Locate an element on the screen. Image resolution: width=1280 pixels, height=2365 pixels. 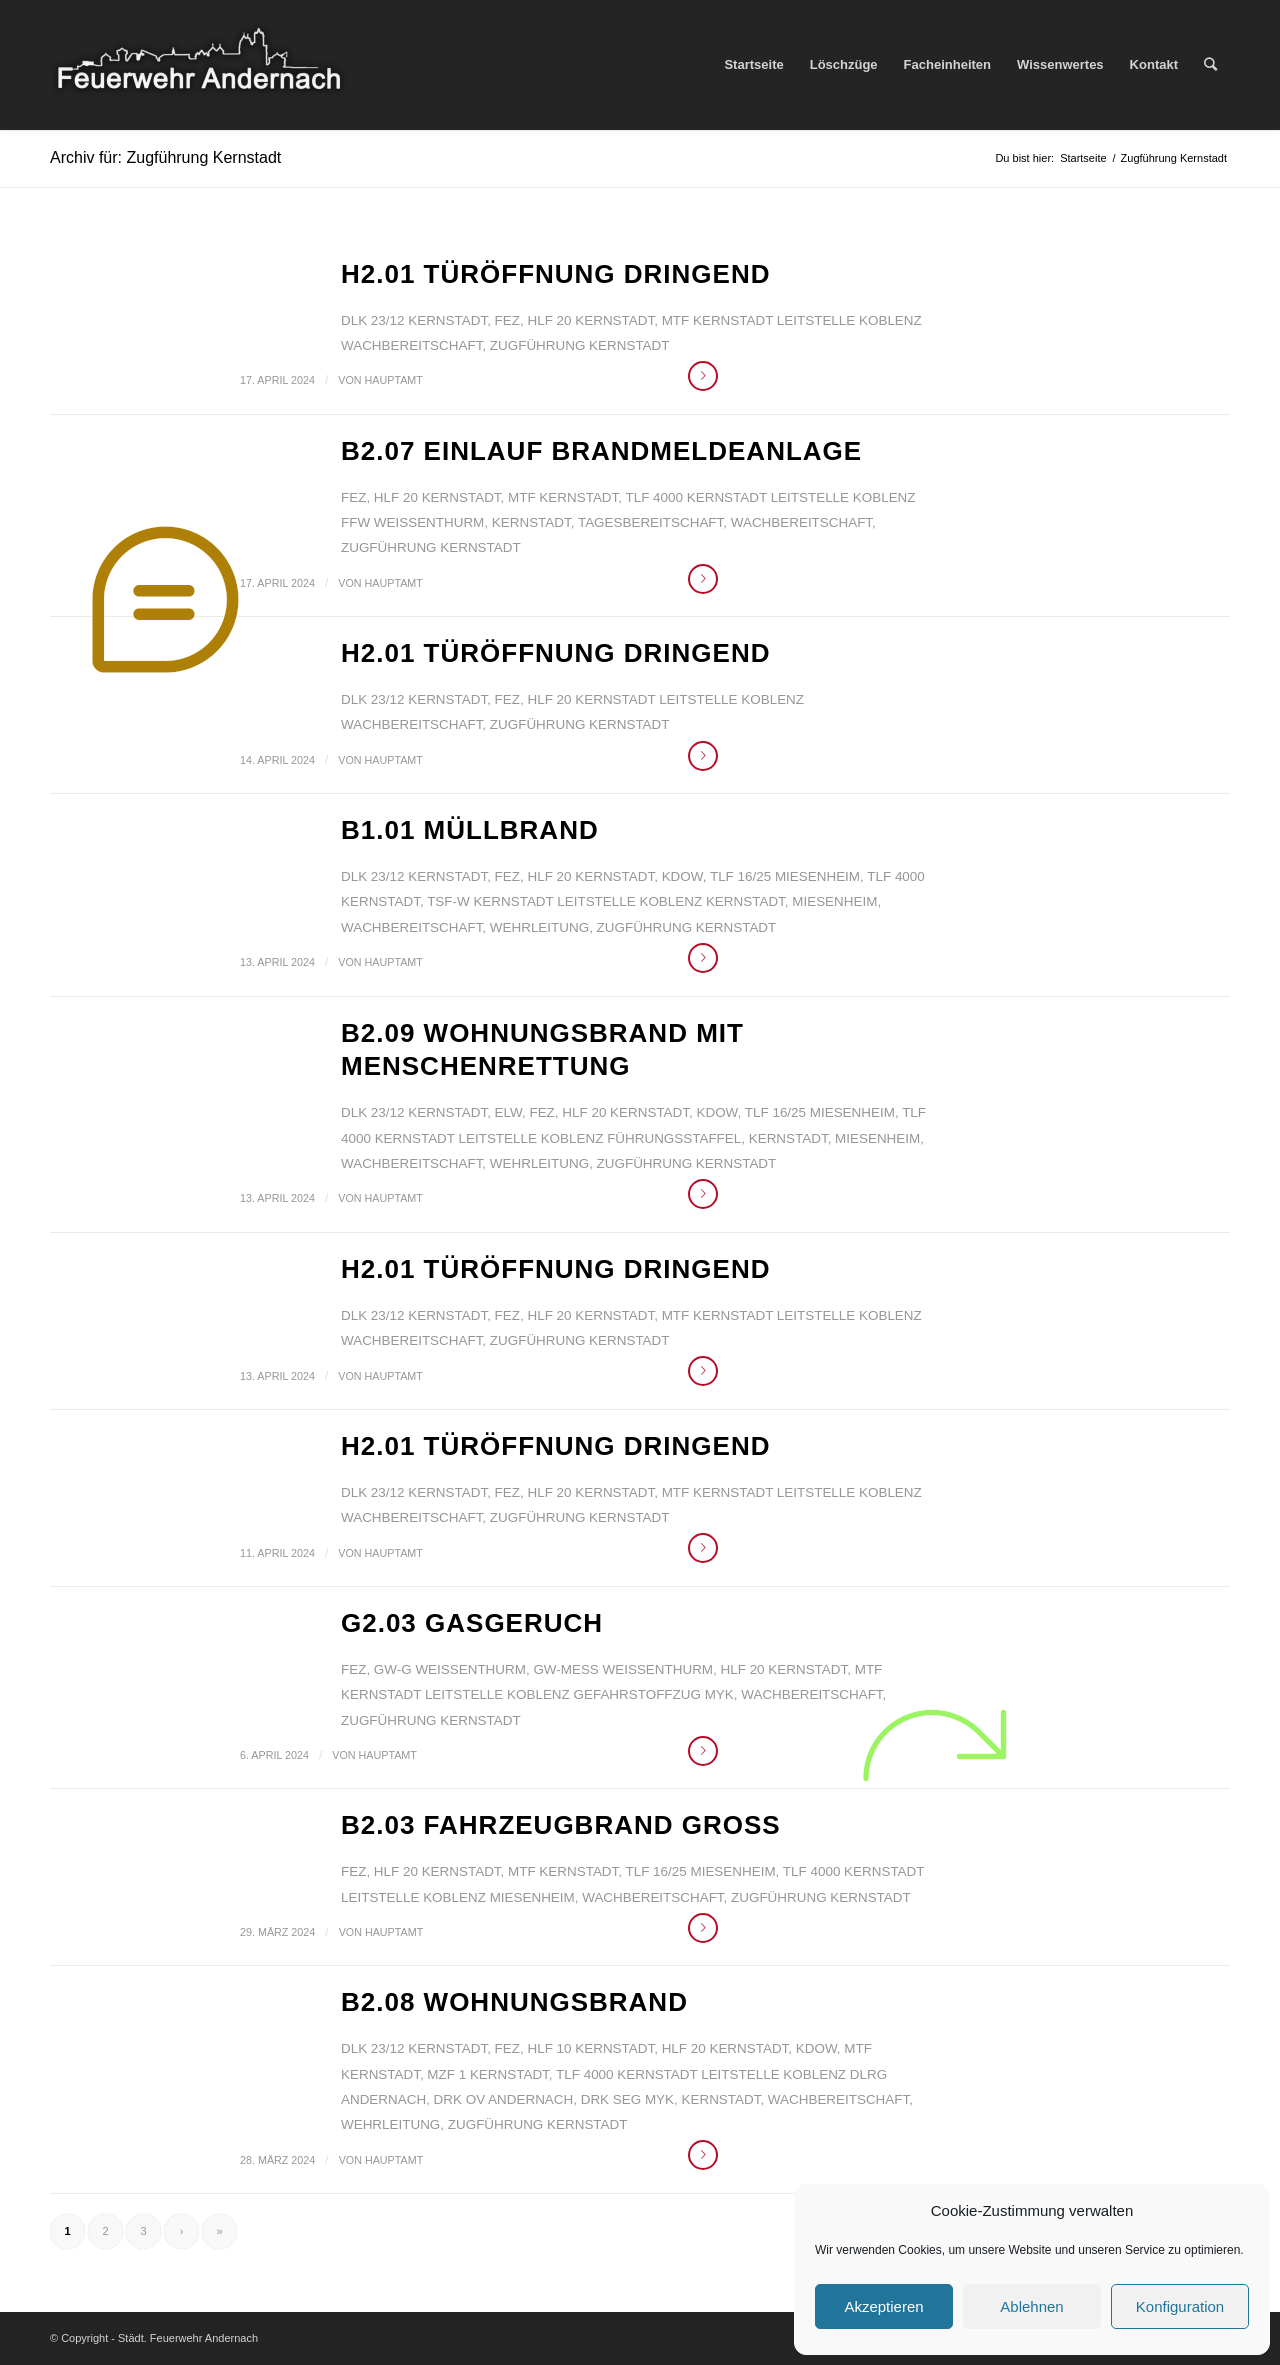
redo last action is located at coordinates (932, 1740).